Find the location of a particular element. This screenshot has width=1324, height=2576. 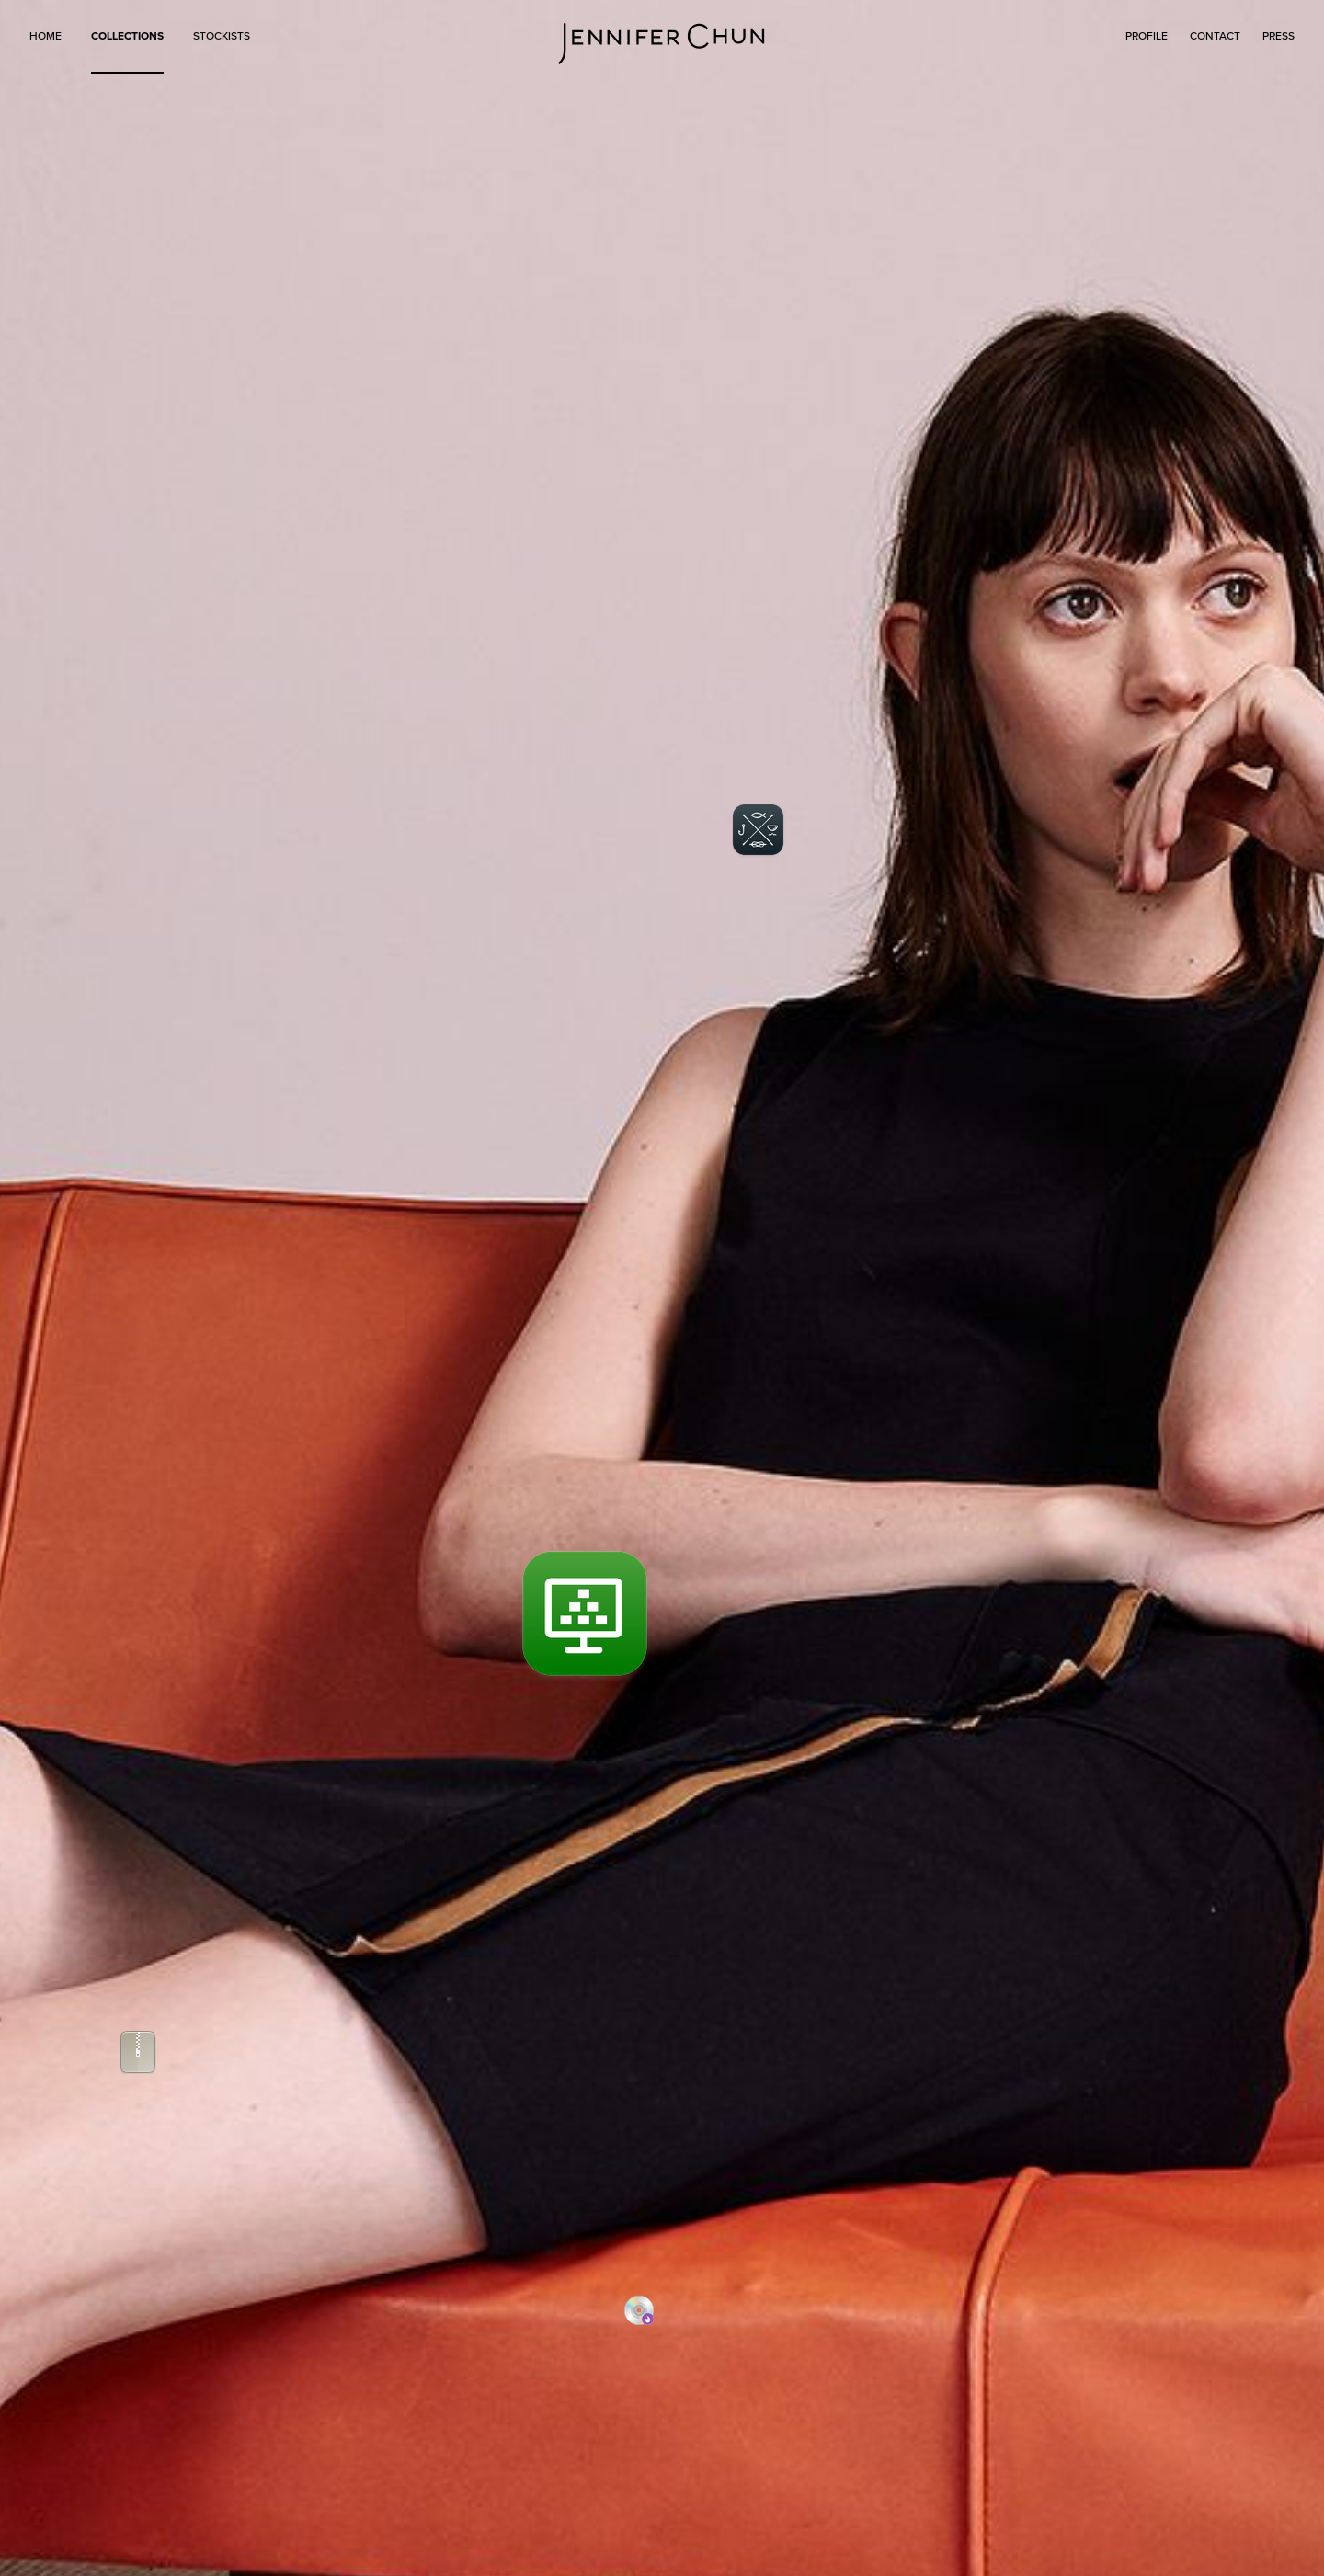

launch VMware Horizon client for virtual desktop access is located at coordinates (585, 1613).